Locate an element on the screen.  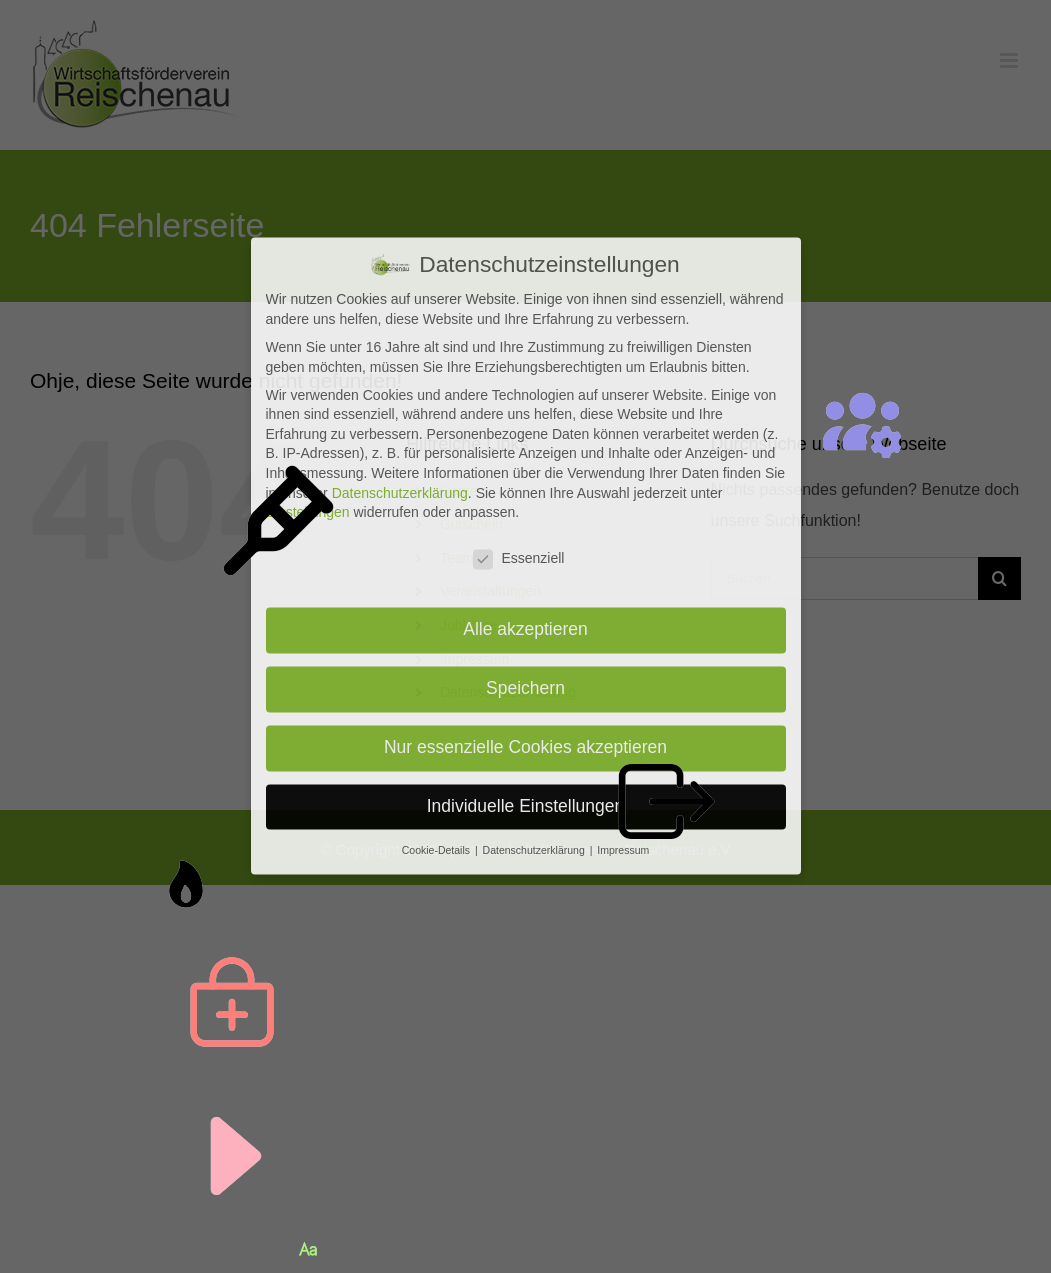
play media or start playback is located at coordinates (236, 1156).